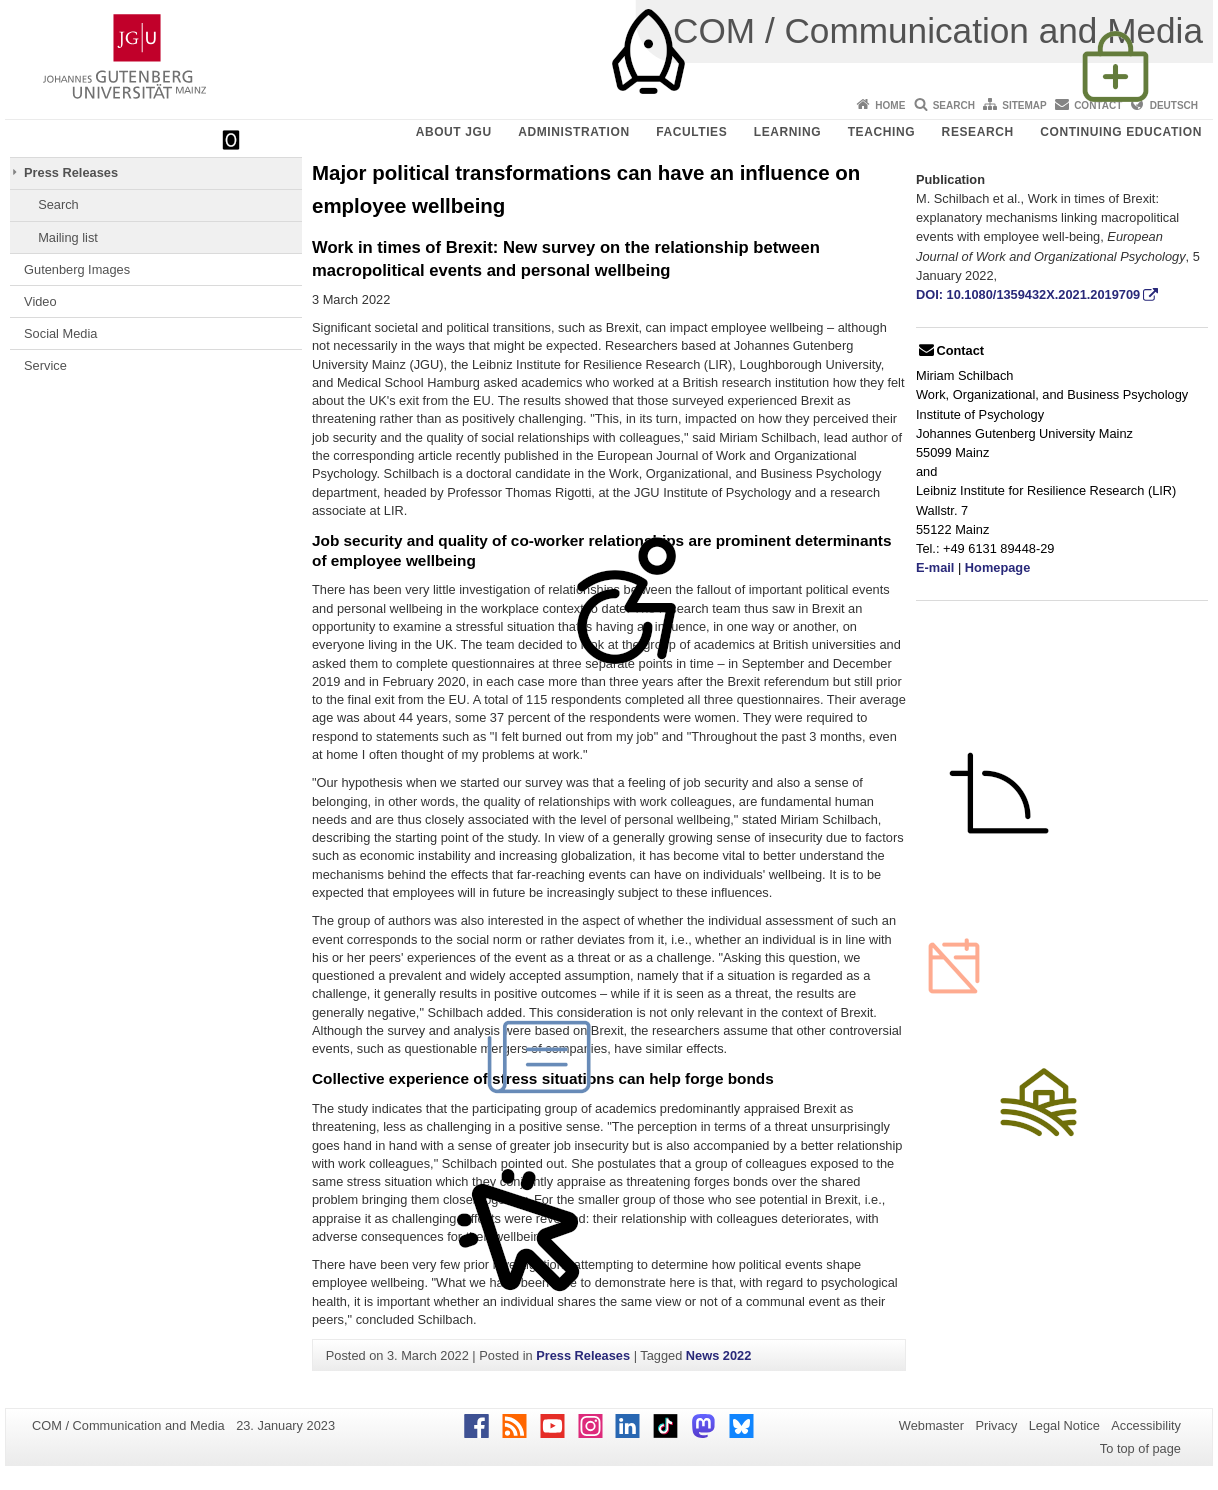 The width and height of the screenshot is (1218, 1490). I want to click on measure or adjust angle settings, so click(995, 798).